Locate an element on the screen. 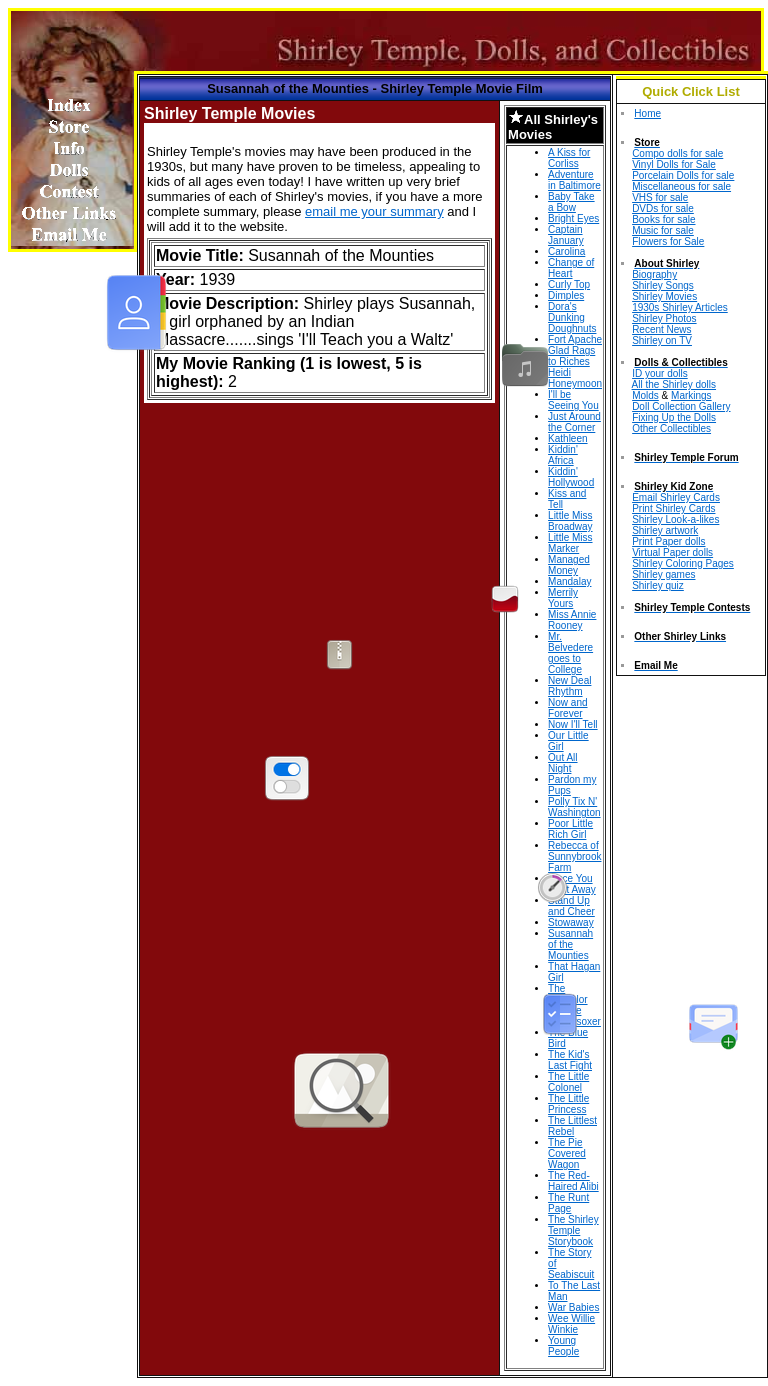 This screenshot has height=1386, width=768. open your music folder is located at coordinates (525, 365).